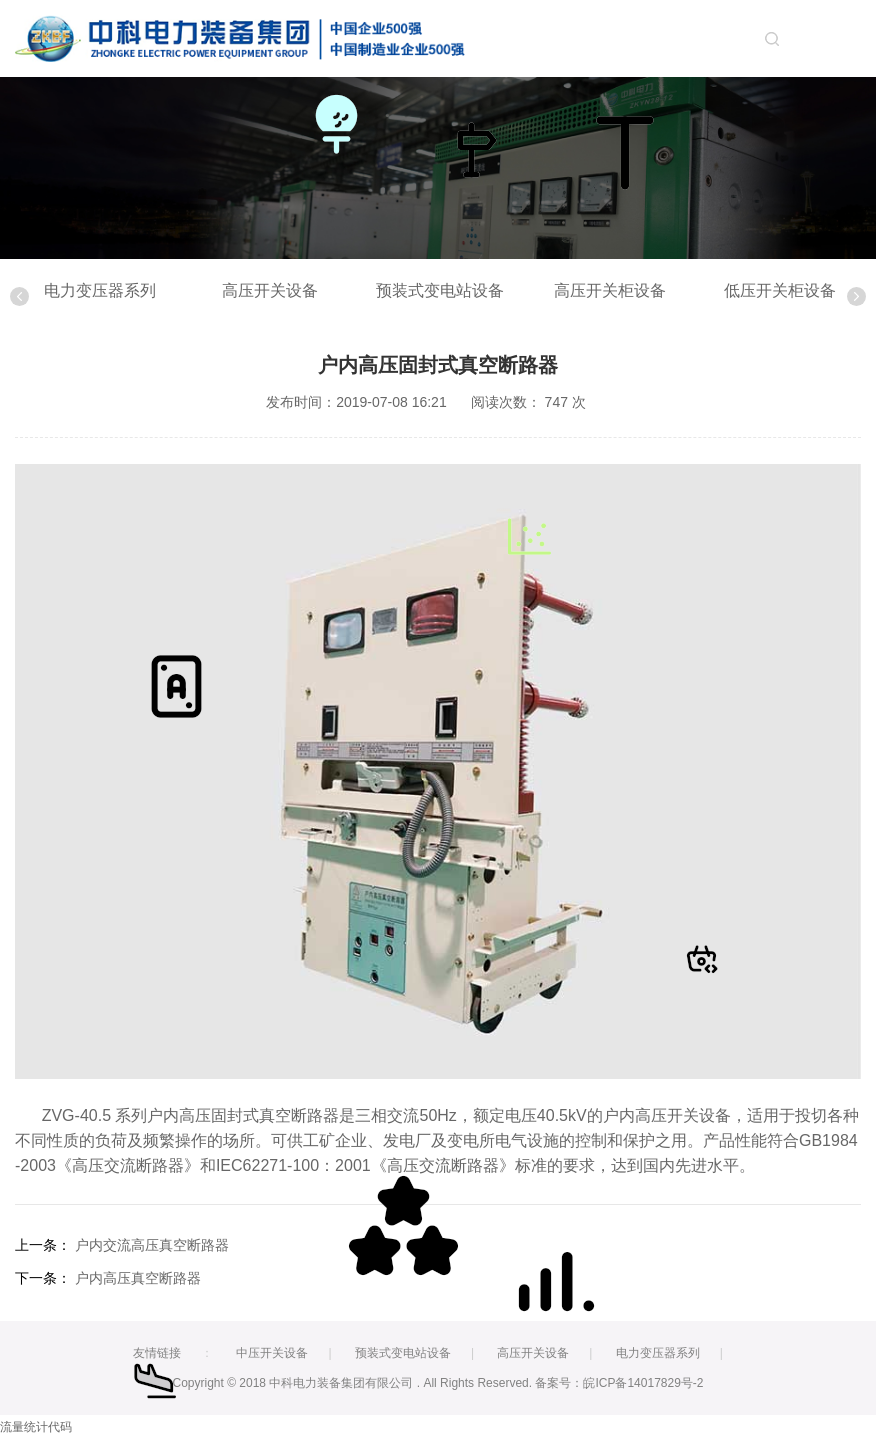 The height and width of the screenshot is (1439, 876). What do you see at coordinates (336, 122) in the screenshot?
I see `access golf or sports-related features` at bounding box center [336, 122].